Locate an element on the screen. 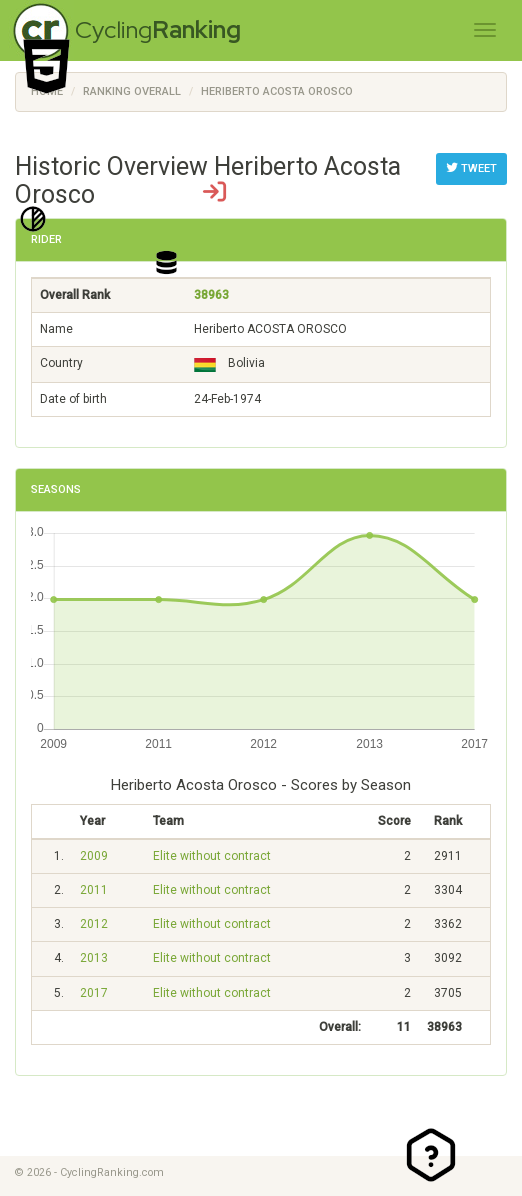 The height and width of the screenshot is (1196, 522). sign in to your account is located at coordinates (214, 191).